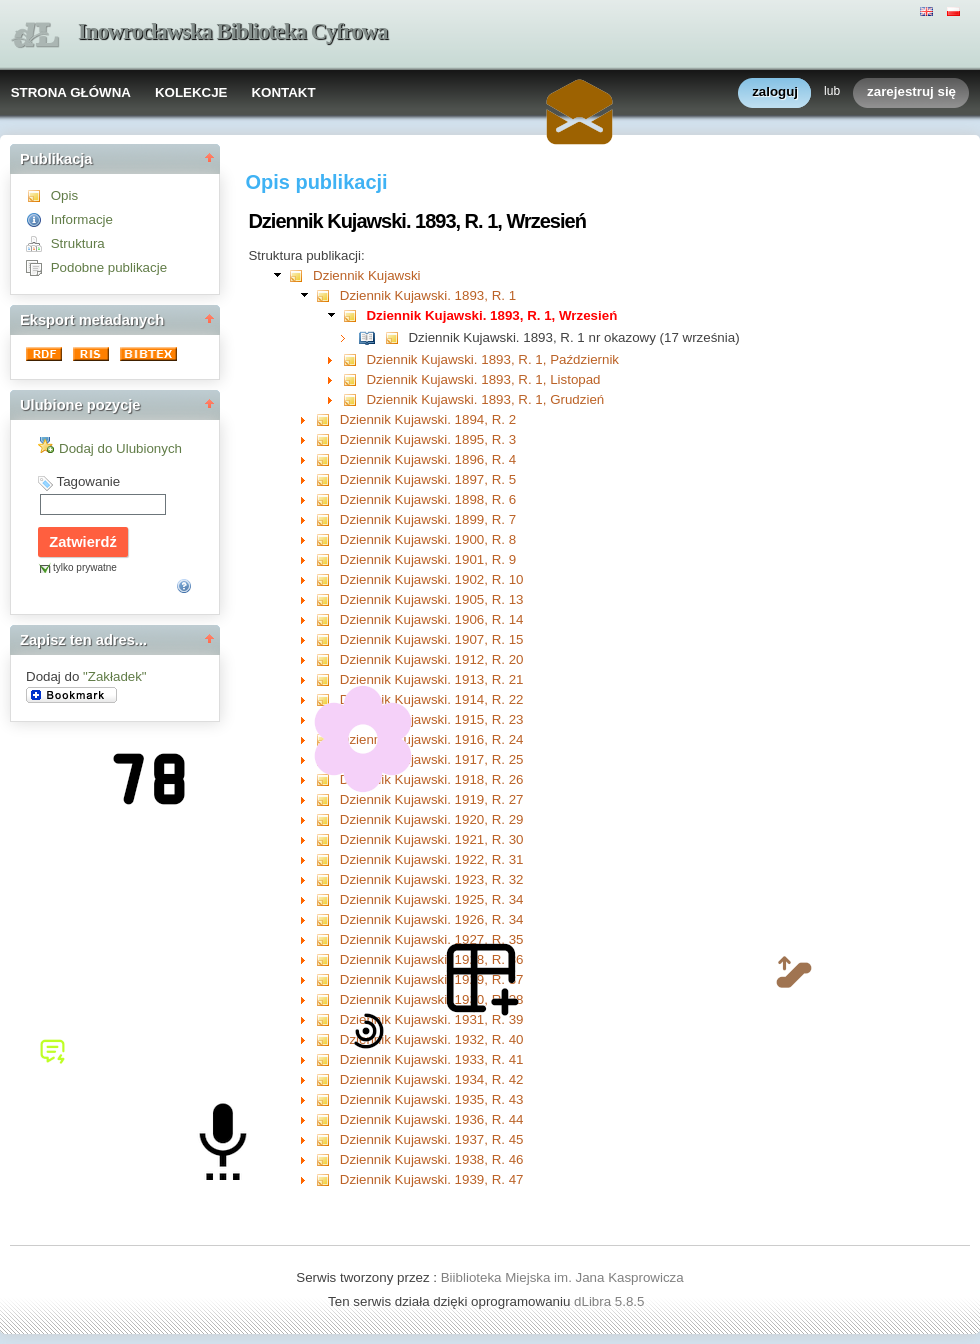 This screenshot has width=980, height=1344. What do you see at coordinates (52, 1050) in the screenshot?
I see `send a quick reply or instant message` at bounding box center [52, 1050].